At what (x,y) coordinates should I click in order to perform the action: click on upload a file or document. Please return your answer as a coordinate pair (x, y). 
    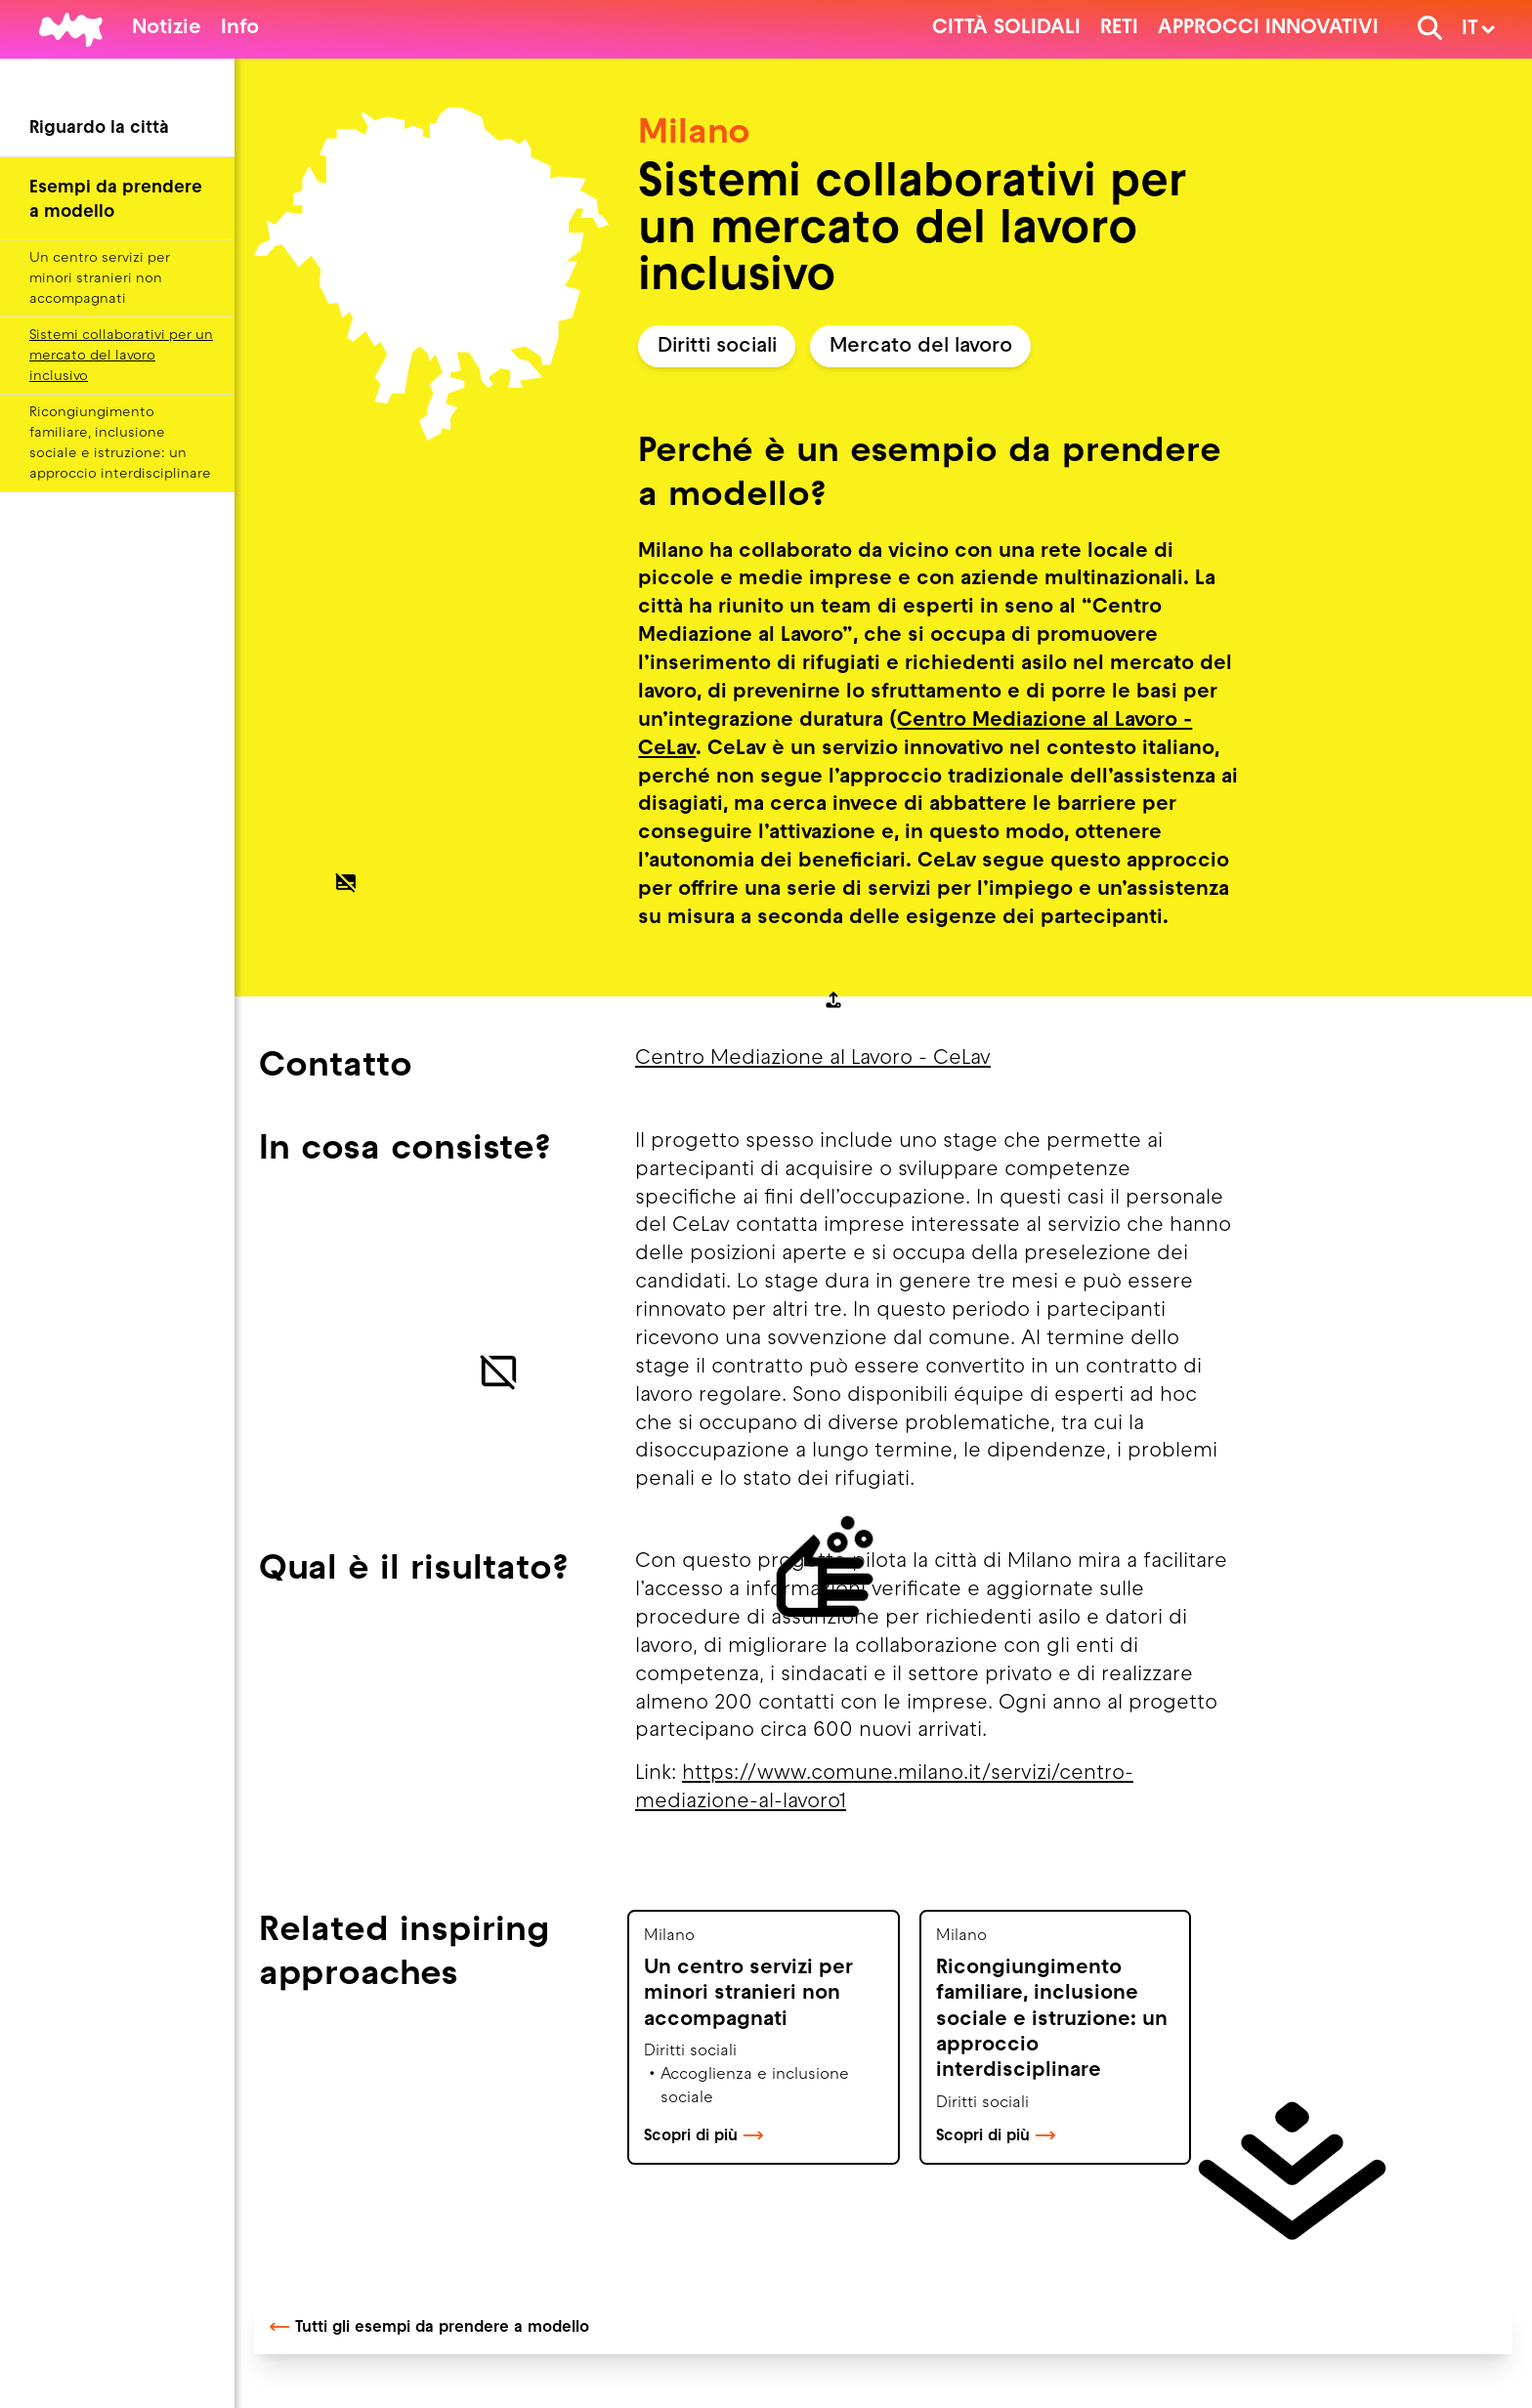
    Looking at the image, I should click on (833, 1000).